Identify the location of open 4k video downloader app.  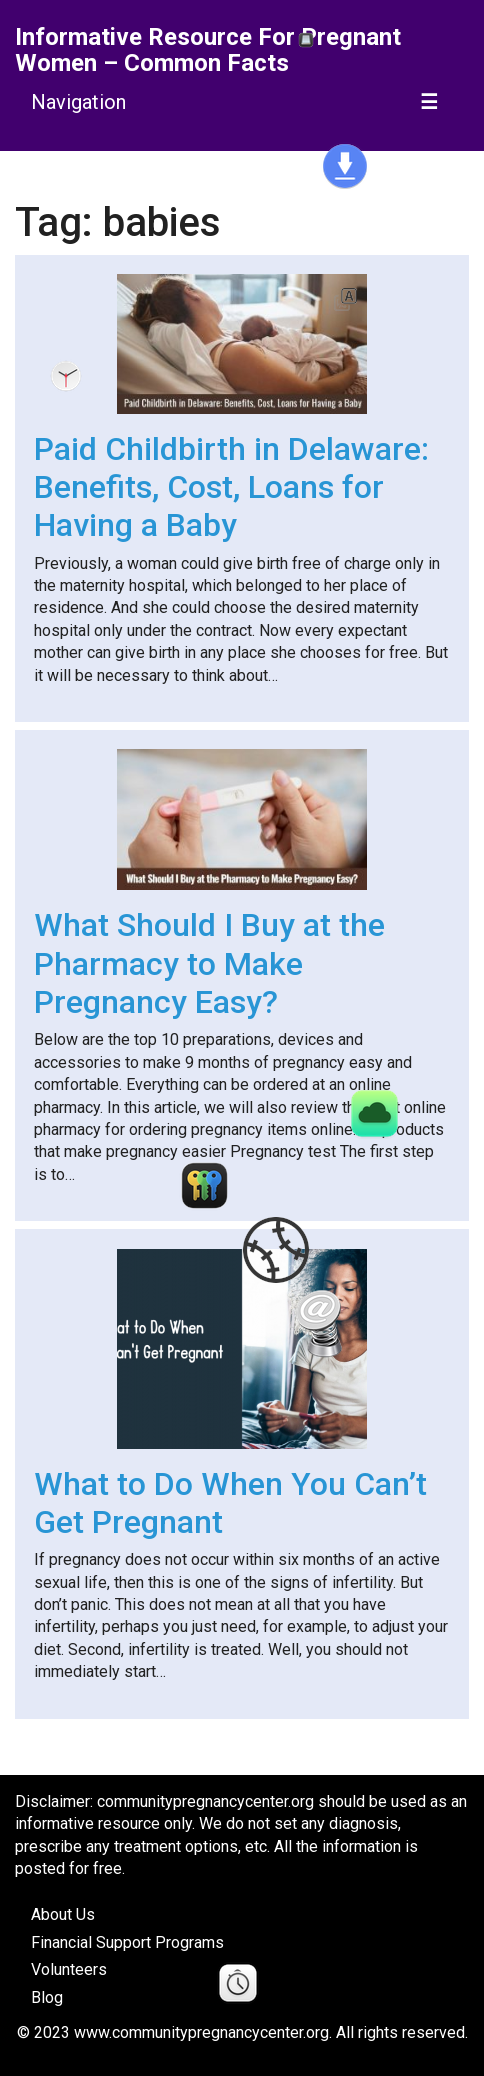
(374, 1113).